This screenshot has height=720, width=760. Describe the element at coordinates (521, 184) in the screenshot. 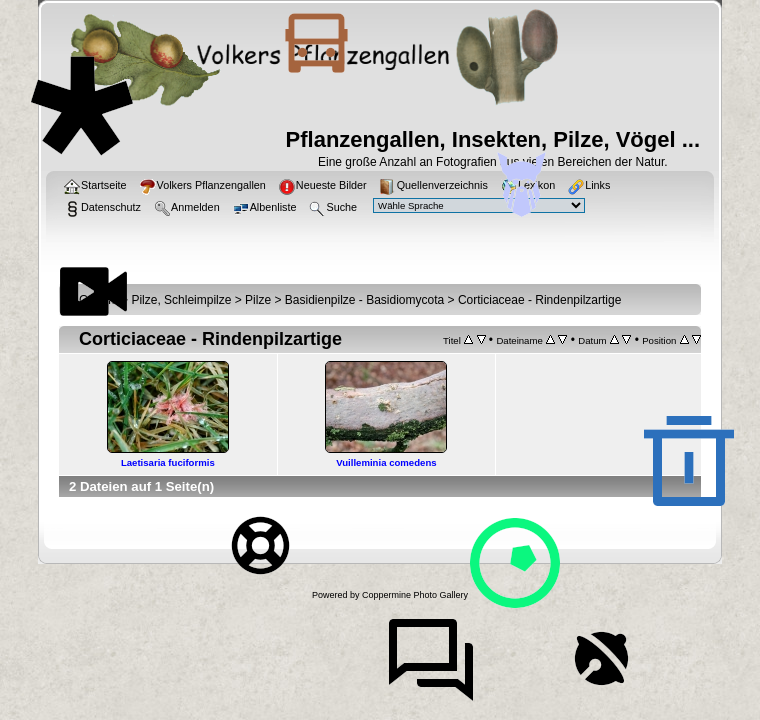

I see `visit the odin project website` at that location.